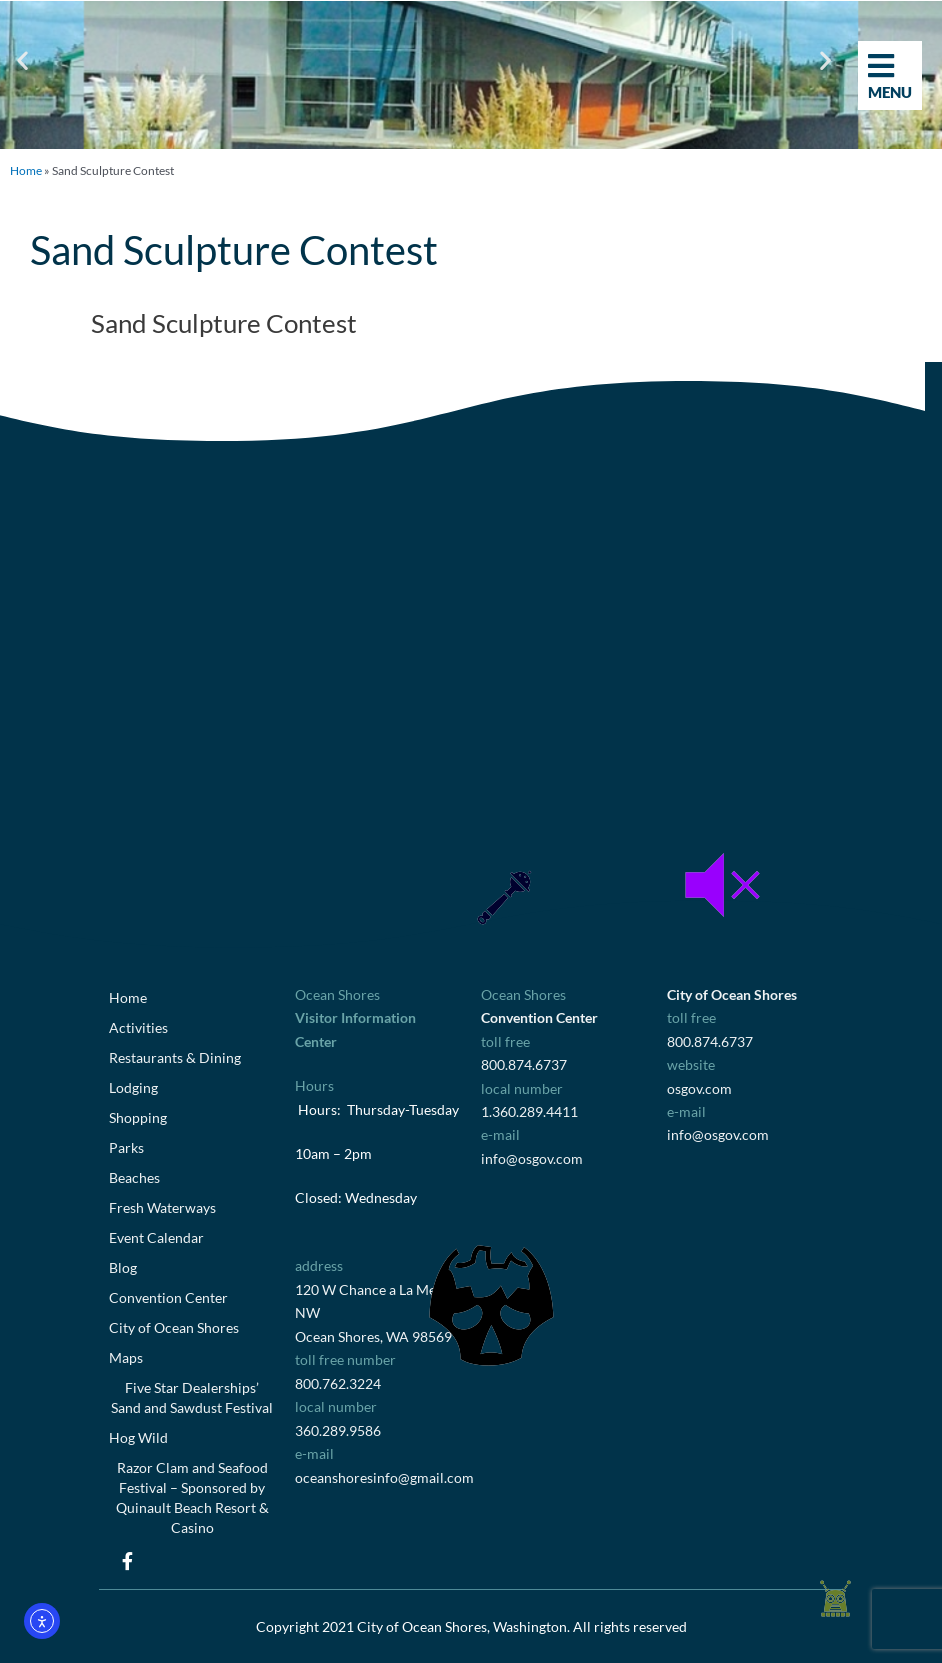 The image size is (942, 1663). Describe the element at coordinates (504, 897) in the screenshot. I see `select holy water sprinkler item` at that location.